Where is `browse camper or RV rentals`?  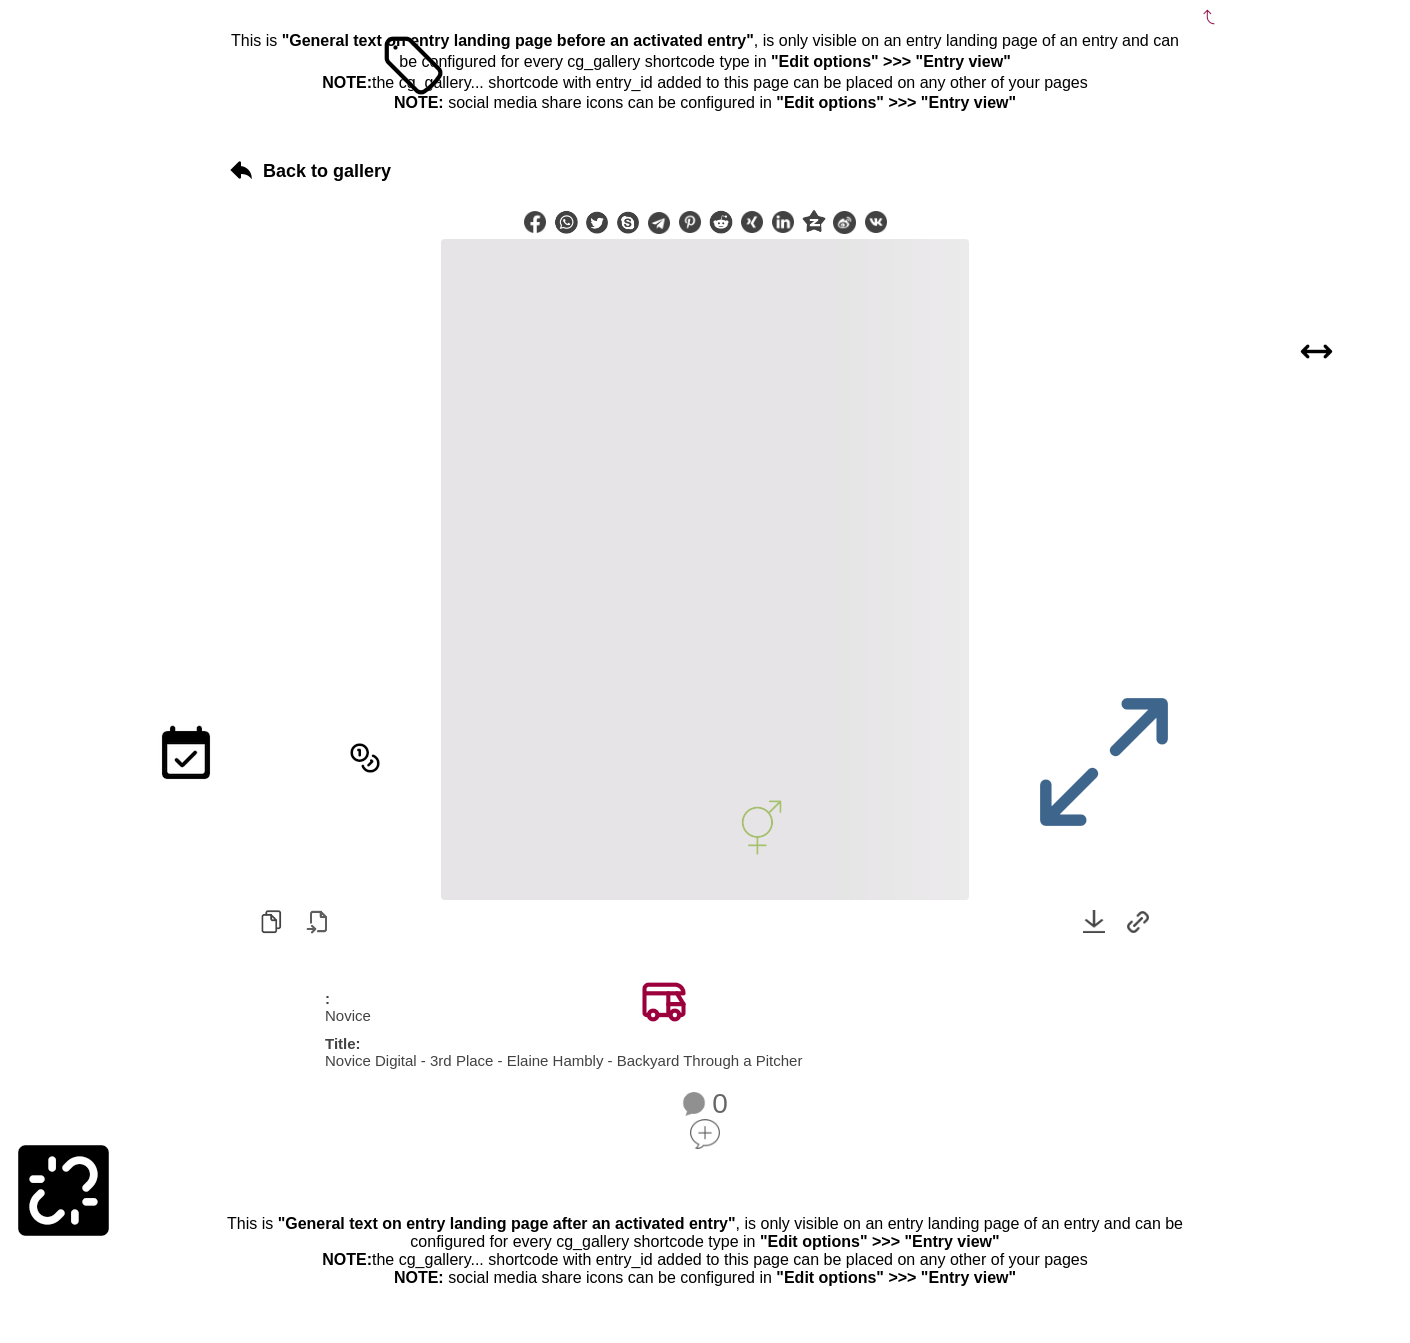
browse camper or RV rentals is located at coordinates (664, 1002).